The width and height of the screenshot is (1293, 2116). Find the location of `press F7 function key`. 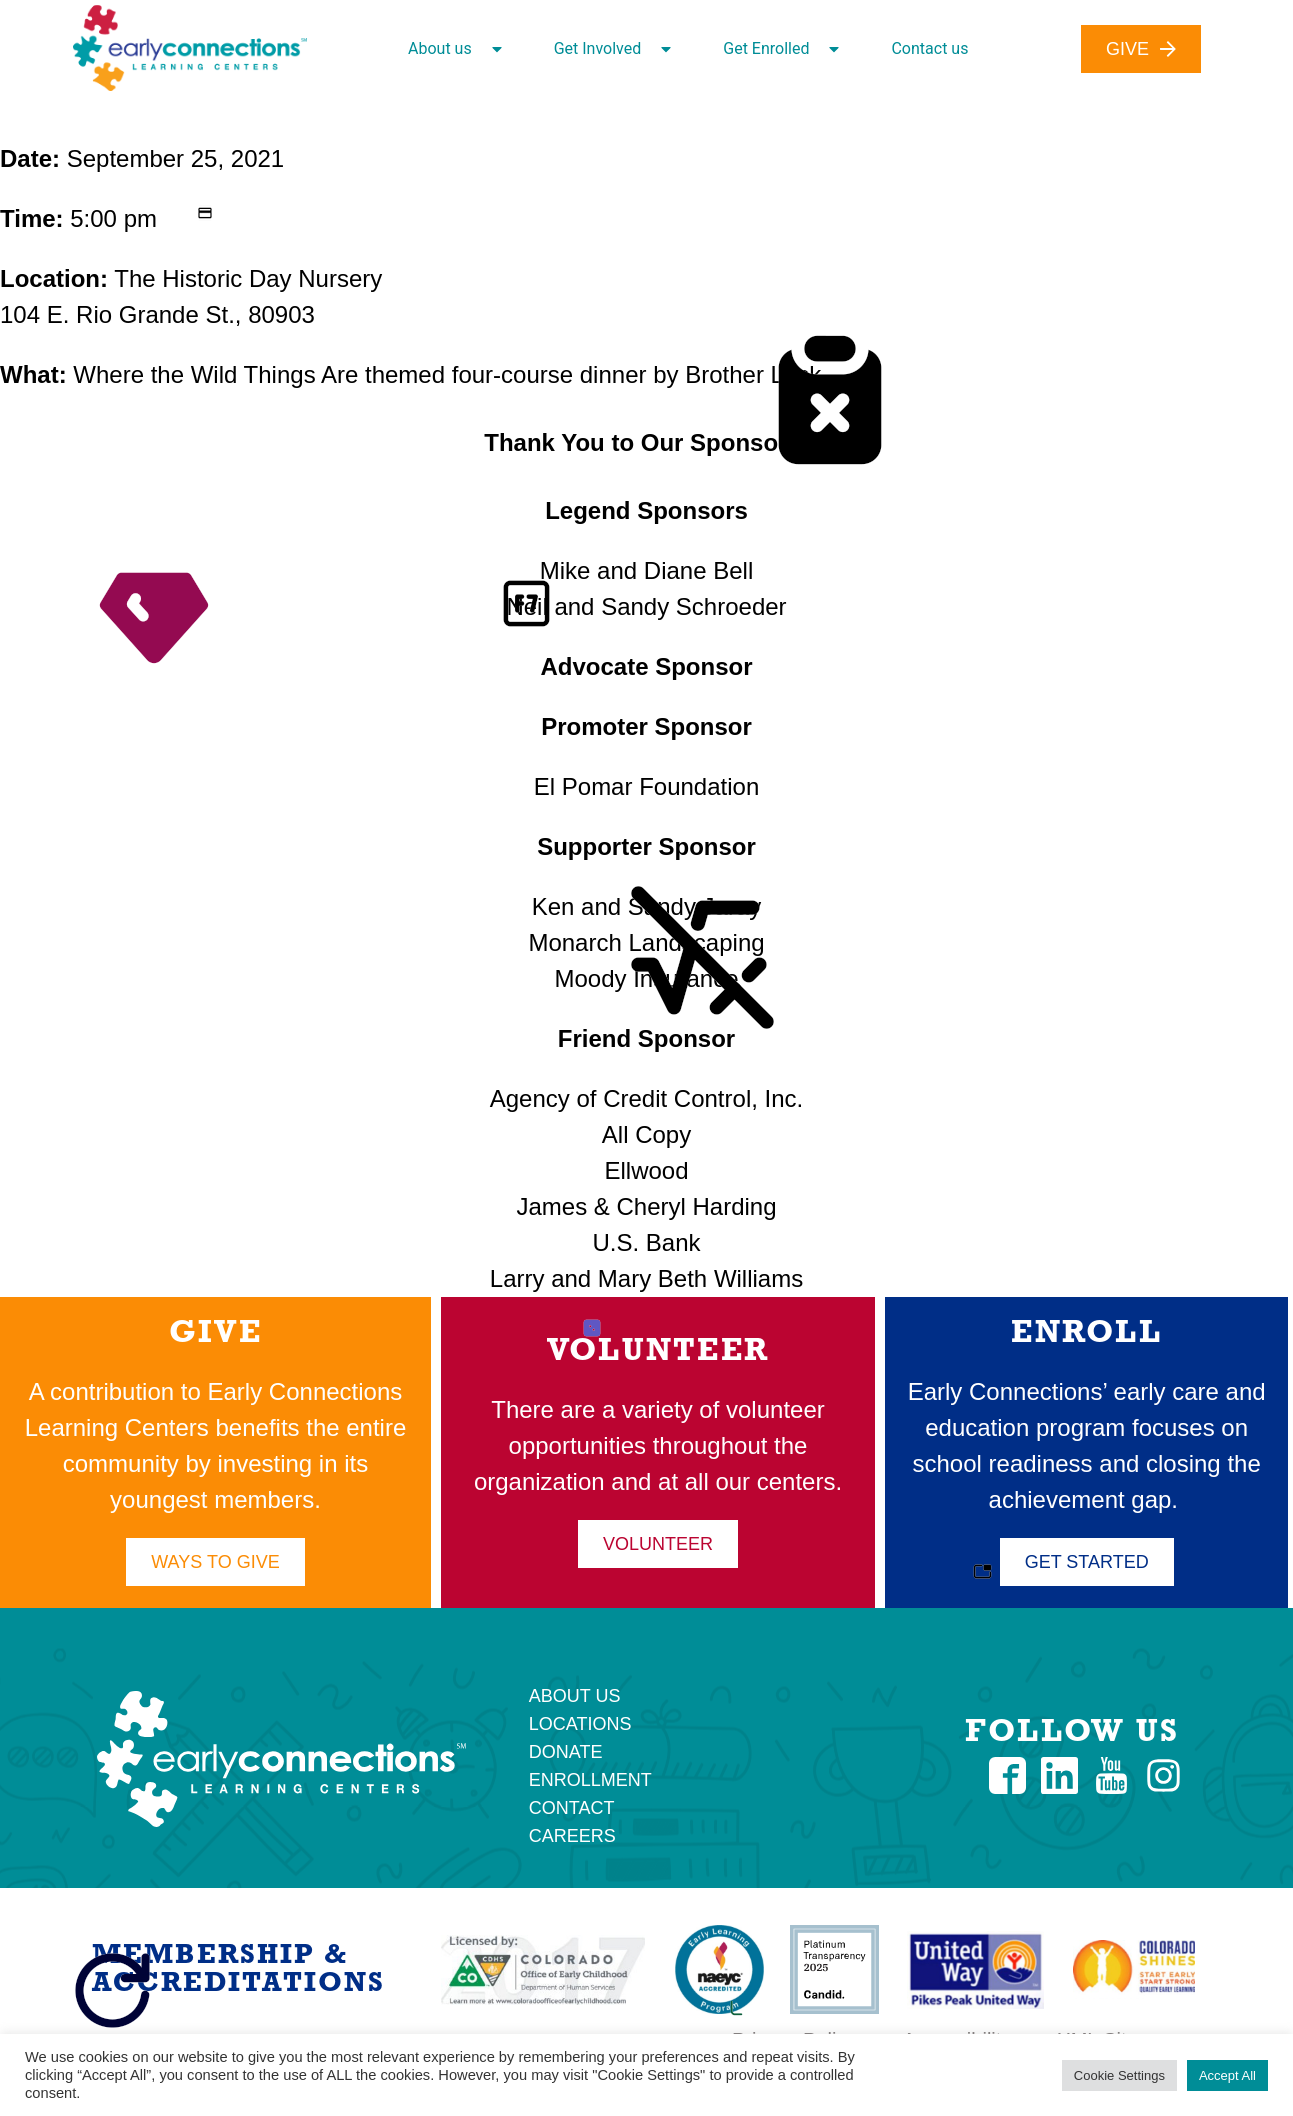

press F7 function key is located at coordinates (526, 603).